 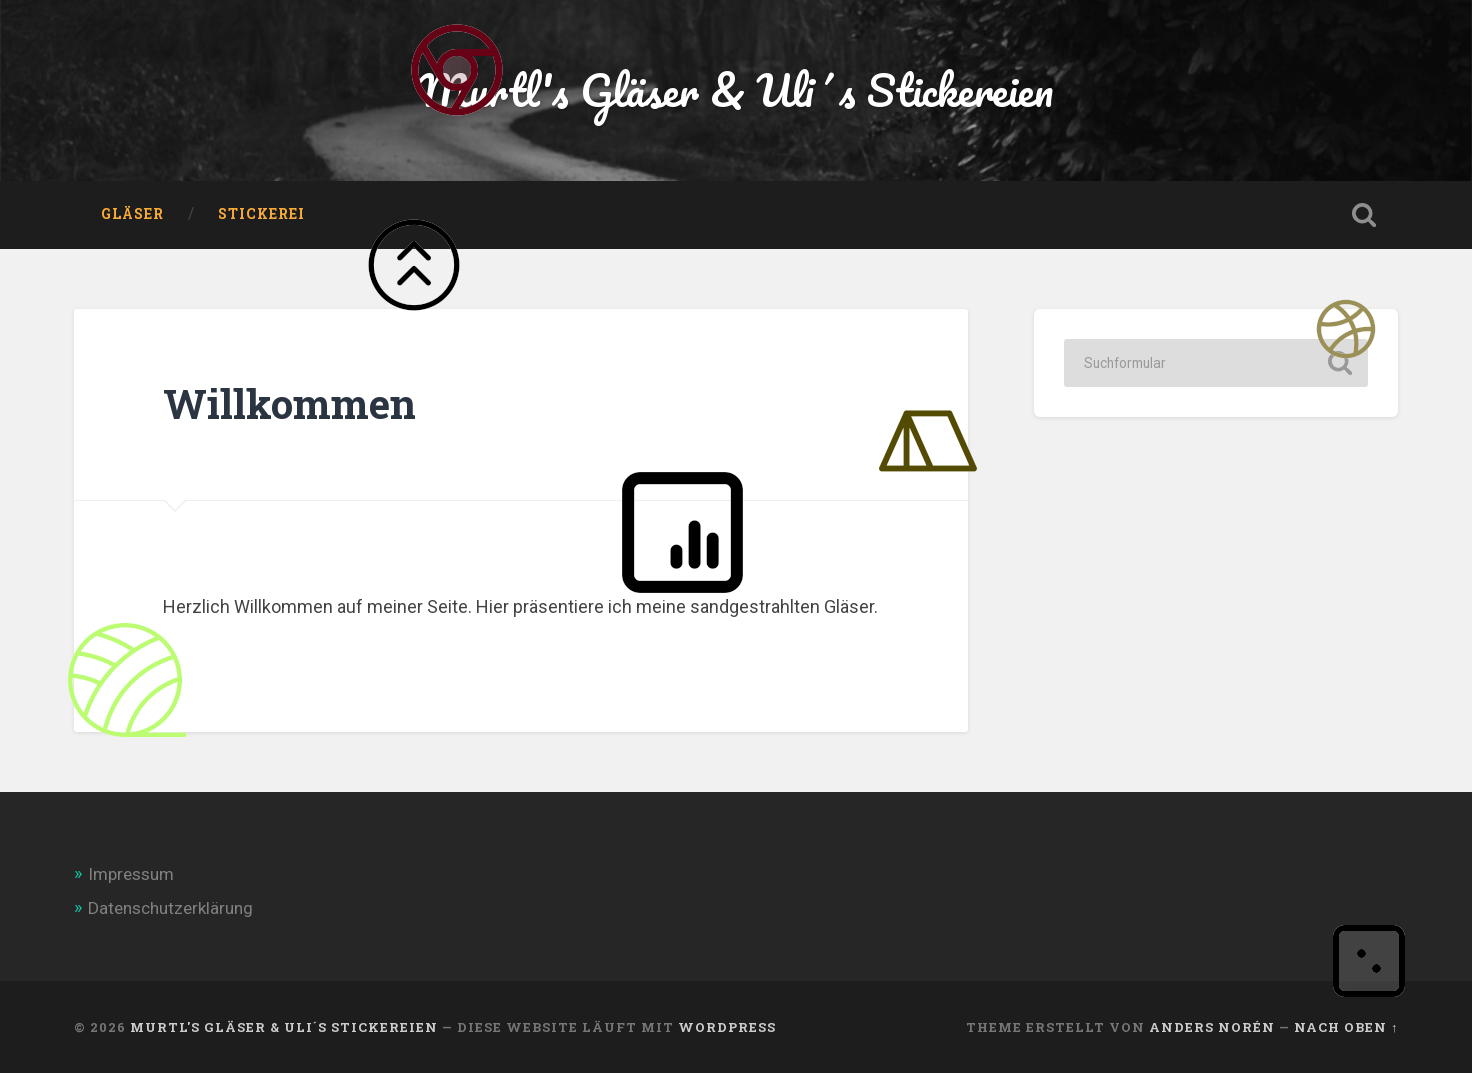 I want to click on align content to bottom-right corner, so click(x=682, y=532).